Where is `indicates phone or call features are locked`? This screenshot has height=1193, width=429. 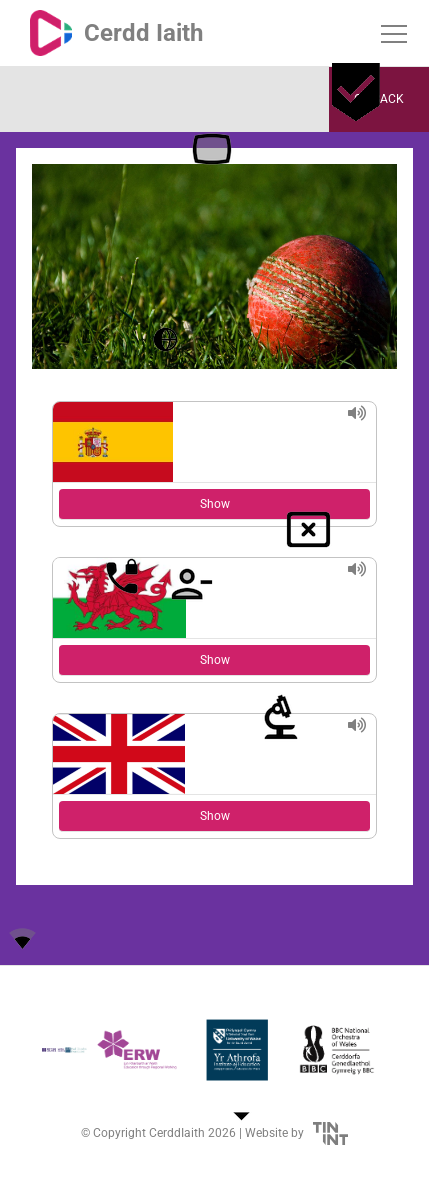 indicates phone or call features are locked is located at coordinates (122, 578).